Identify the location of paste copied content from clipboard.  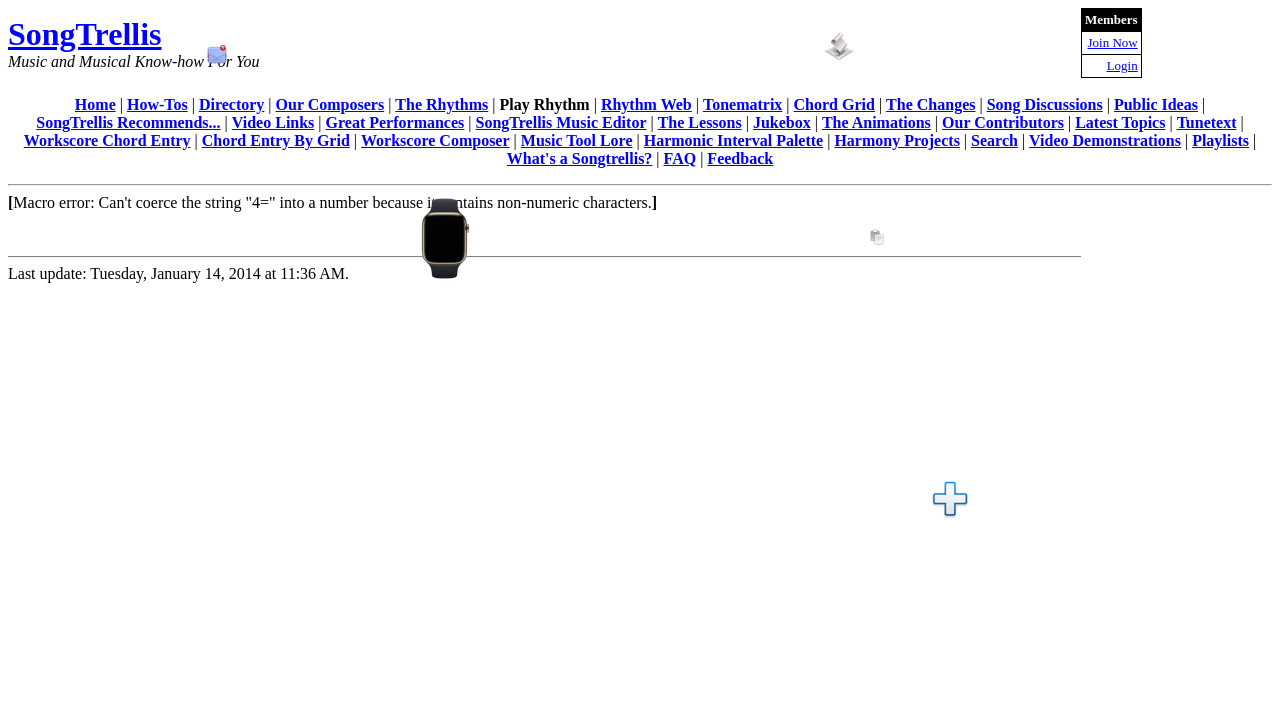
(877, 237).